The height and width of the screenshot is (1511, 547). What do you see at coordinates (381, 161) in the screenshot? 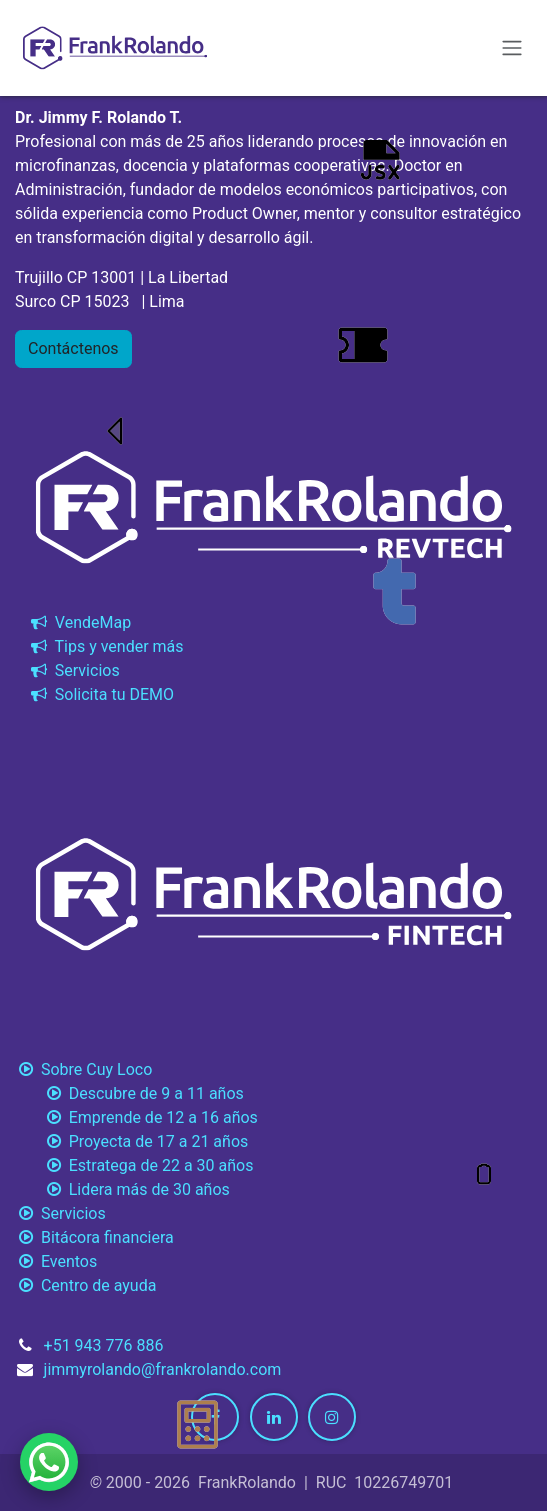
I see `a JSX file type indicator` at bounding box center [381, 161].